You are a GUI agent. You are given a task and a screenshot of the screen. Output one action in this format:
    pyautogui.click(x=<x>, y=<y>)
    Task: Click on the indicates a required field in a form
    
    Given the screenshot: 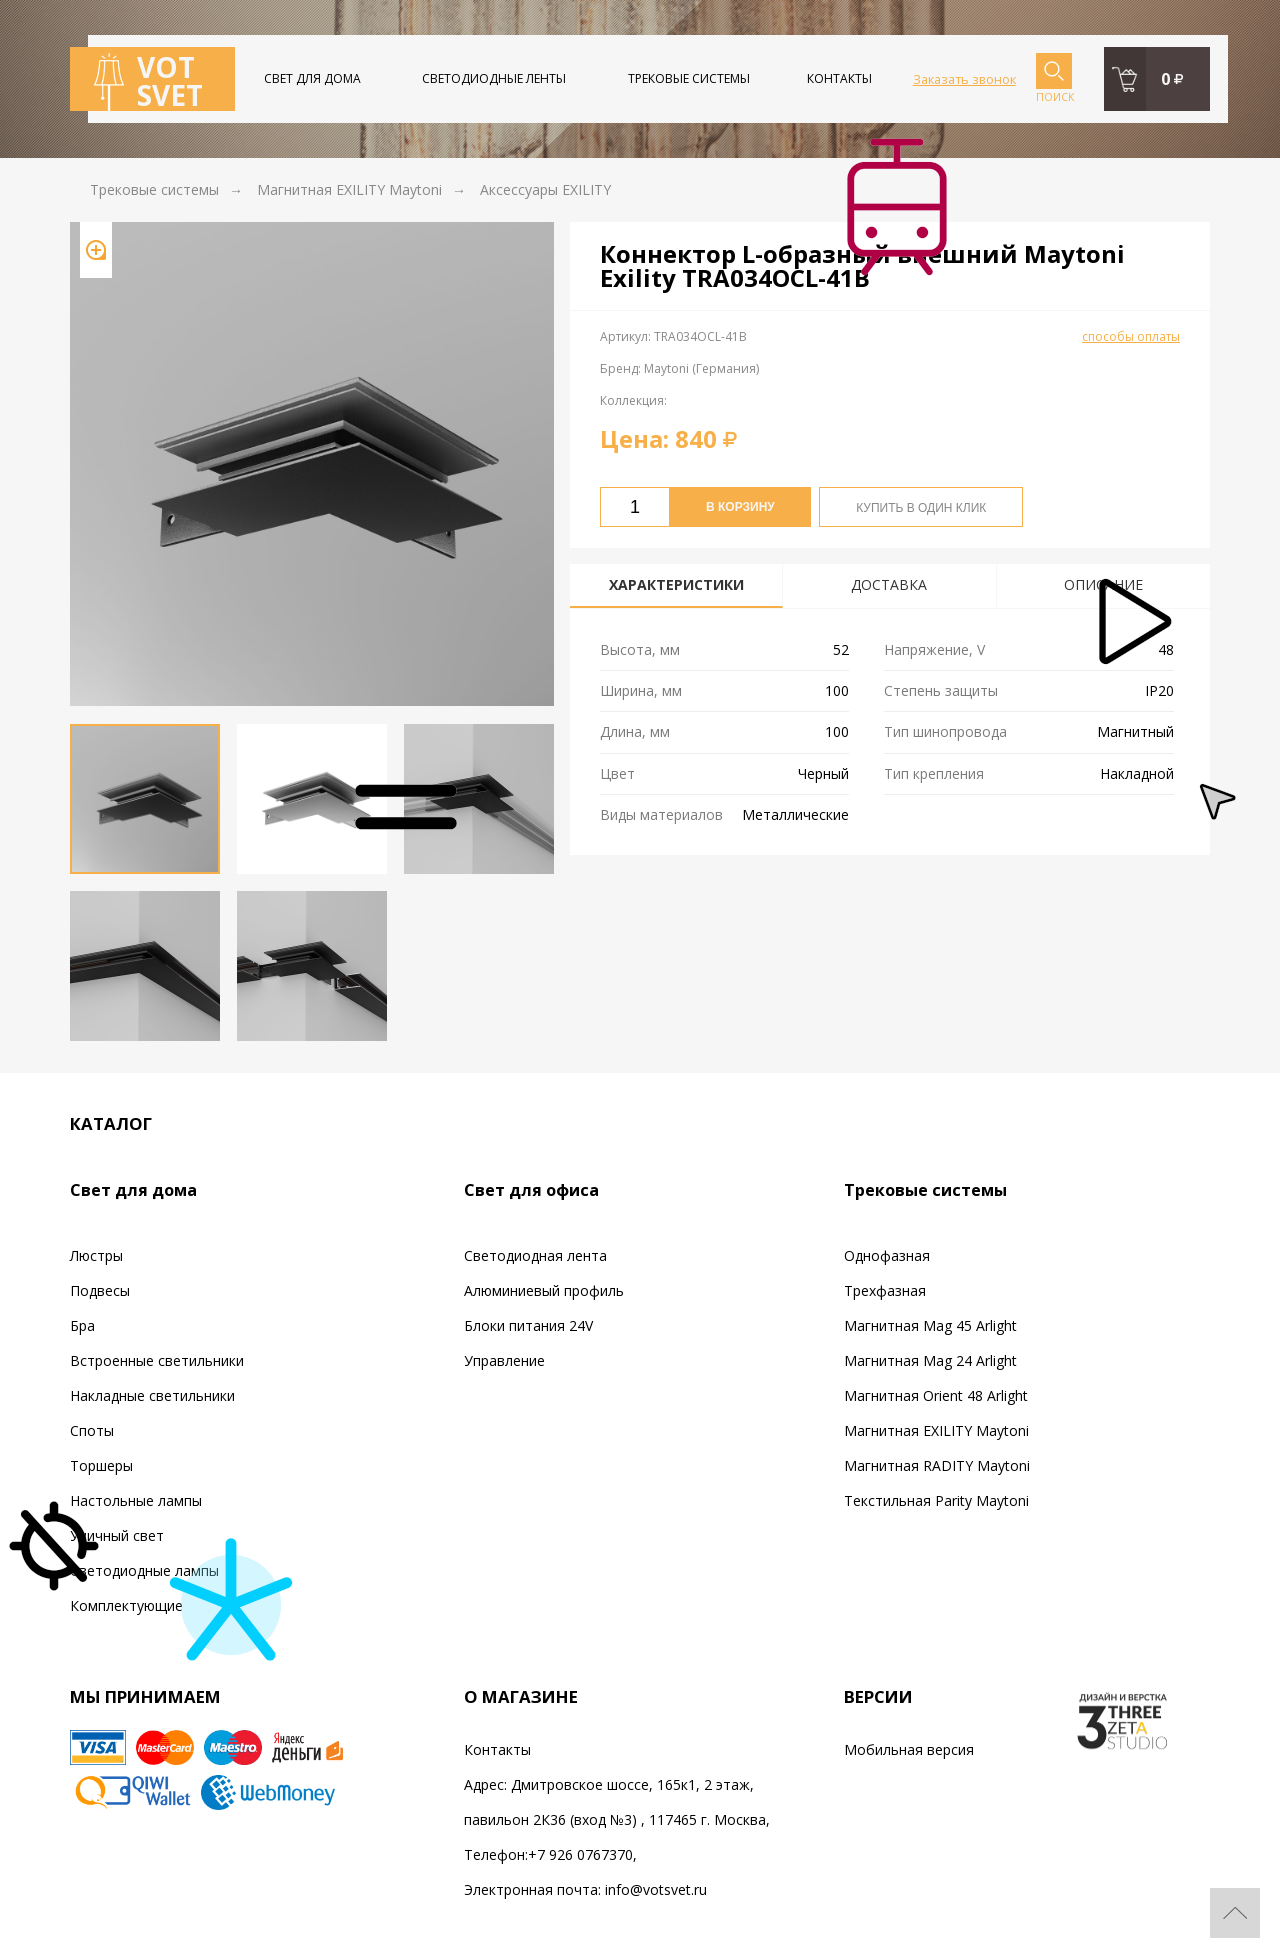 What is the action you would take?
    pyautogui.click(x=231, y=1605)
    